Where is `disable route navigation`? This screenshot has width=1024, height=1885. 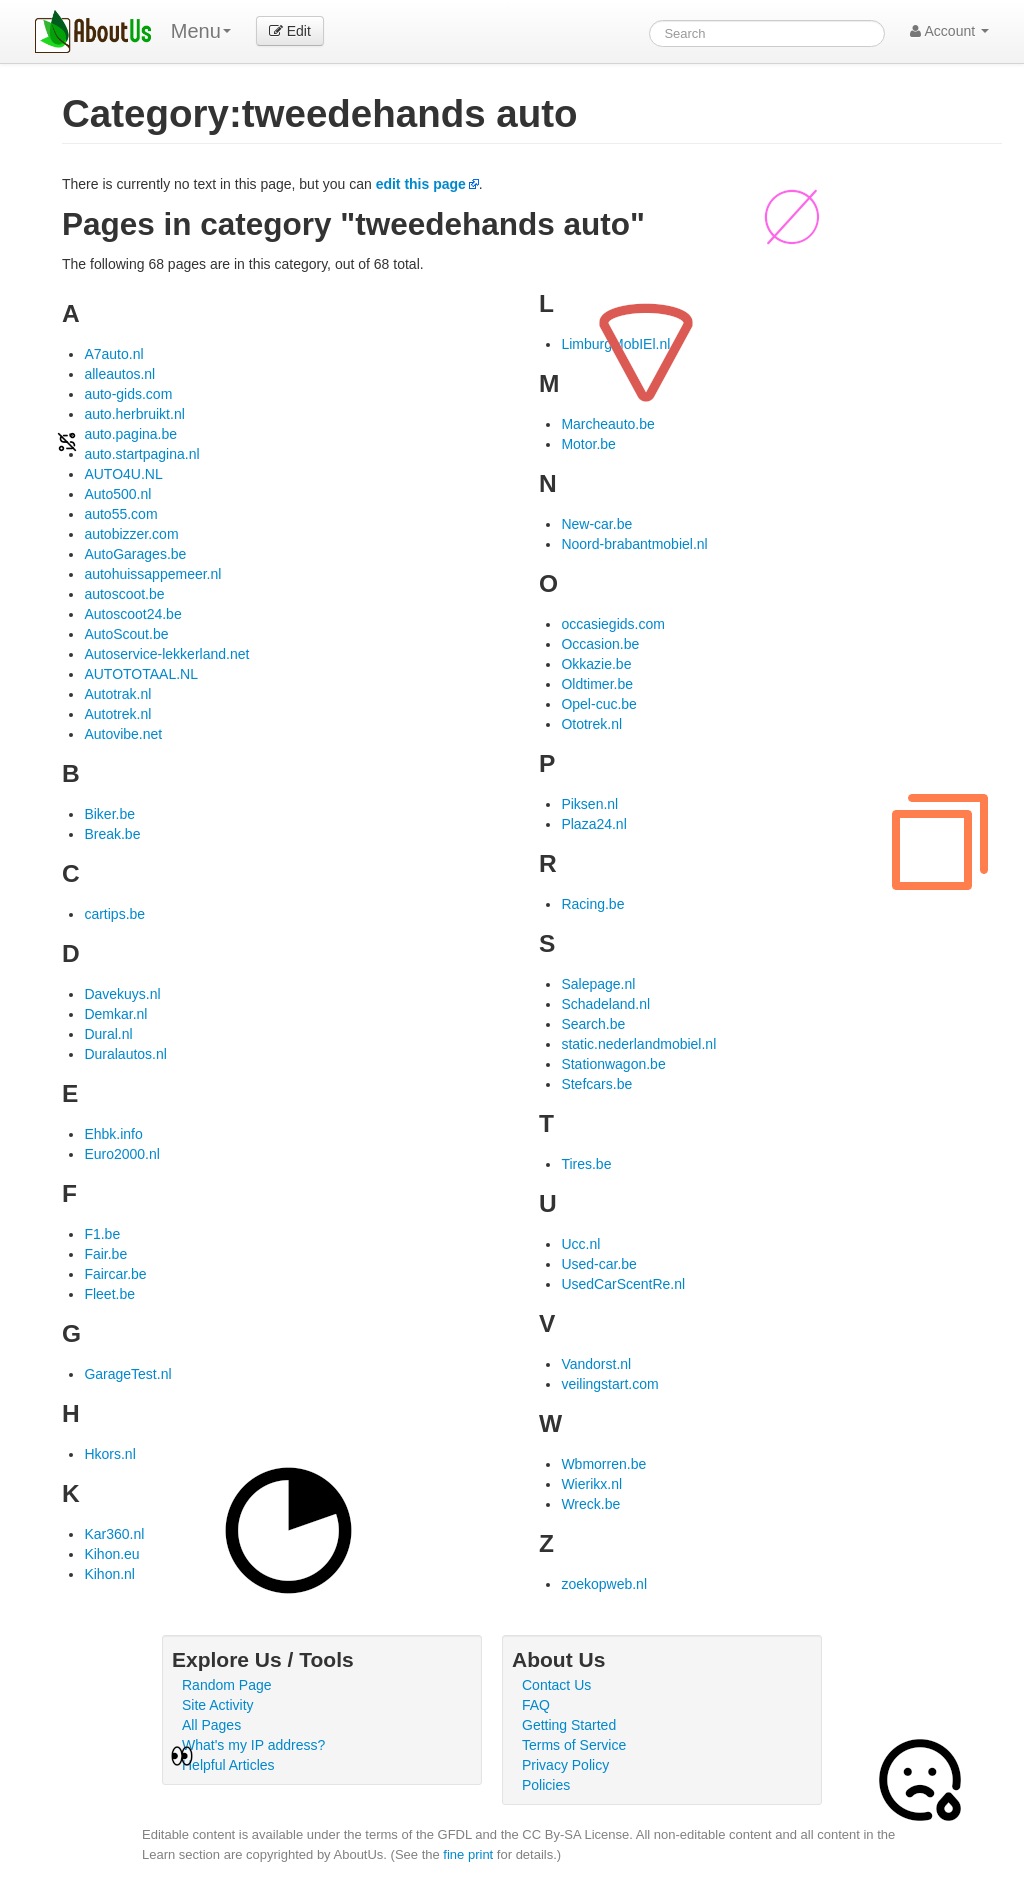
disable route navigation is located at coordinates (67, 442).